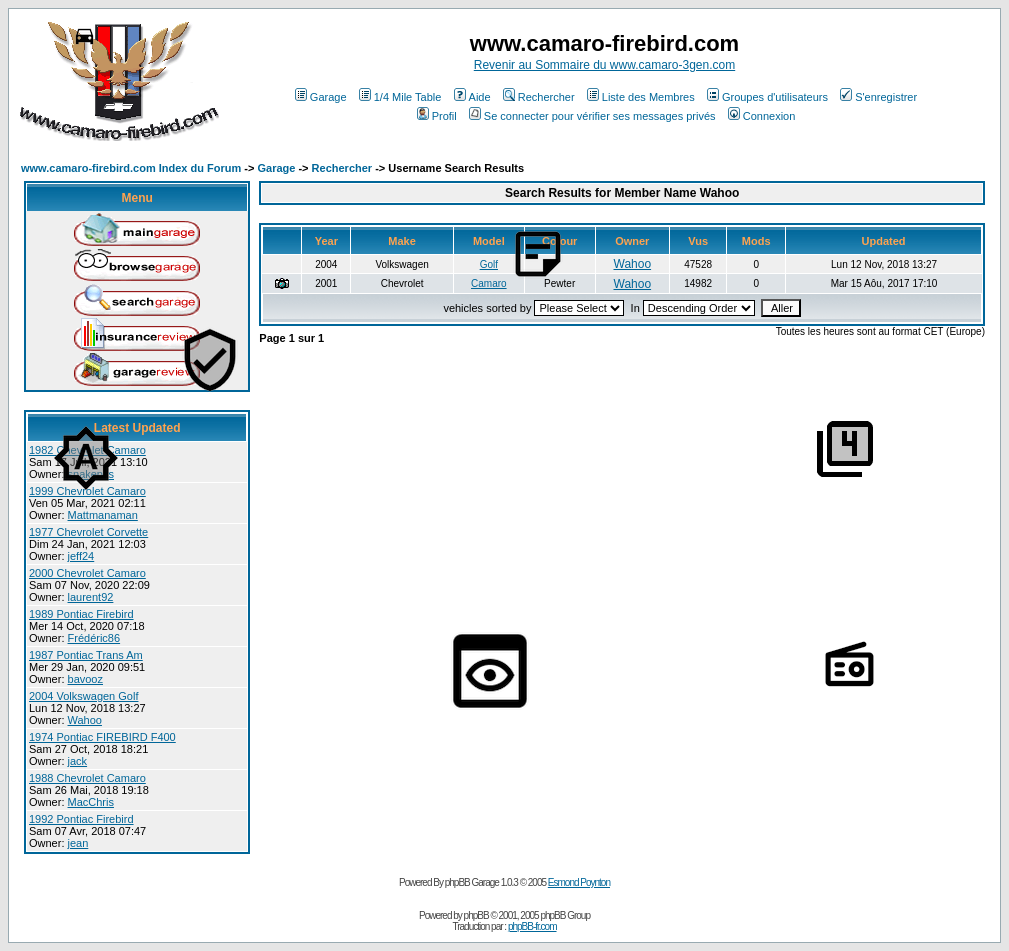 The image size is (1009, 951). Describe the element at coordinates (86, 458) in the screenshot. I see `enable automatic brightness adjustment` at that location.